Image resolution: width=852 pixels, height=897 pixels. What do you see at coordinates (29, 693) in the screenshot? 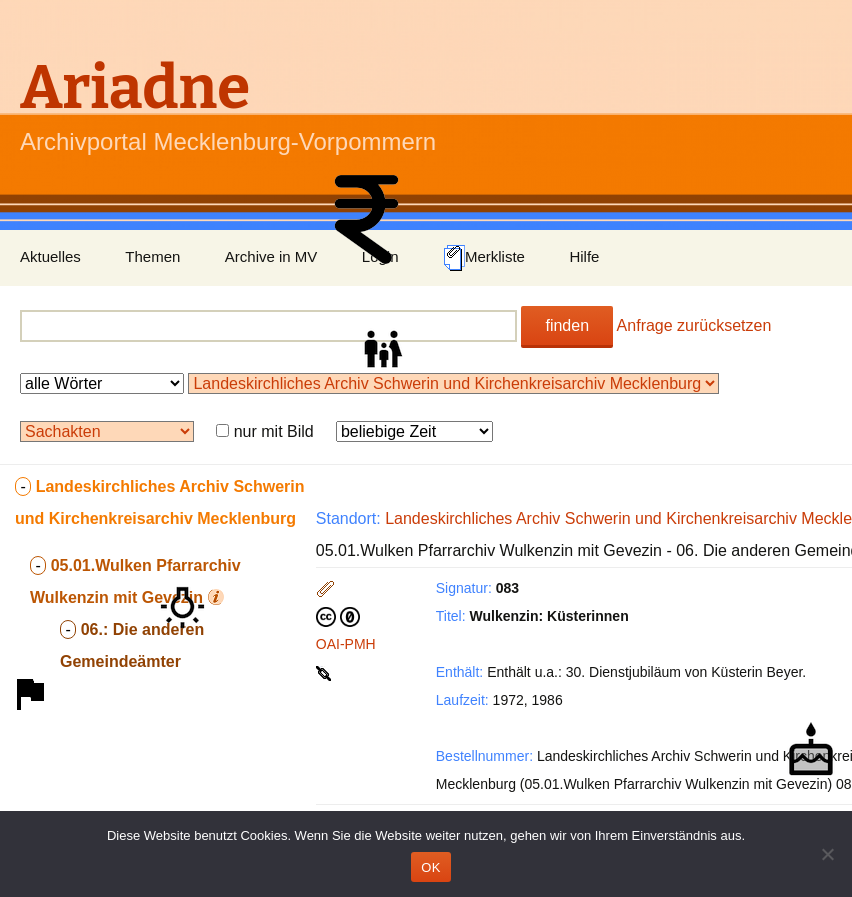
I see `flag or mark an item for follow-up` at bounding box center [29, 693].